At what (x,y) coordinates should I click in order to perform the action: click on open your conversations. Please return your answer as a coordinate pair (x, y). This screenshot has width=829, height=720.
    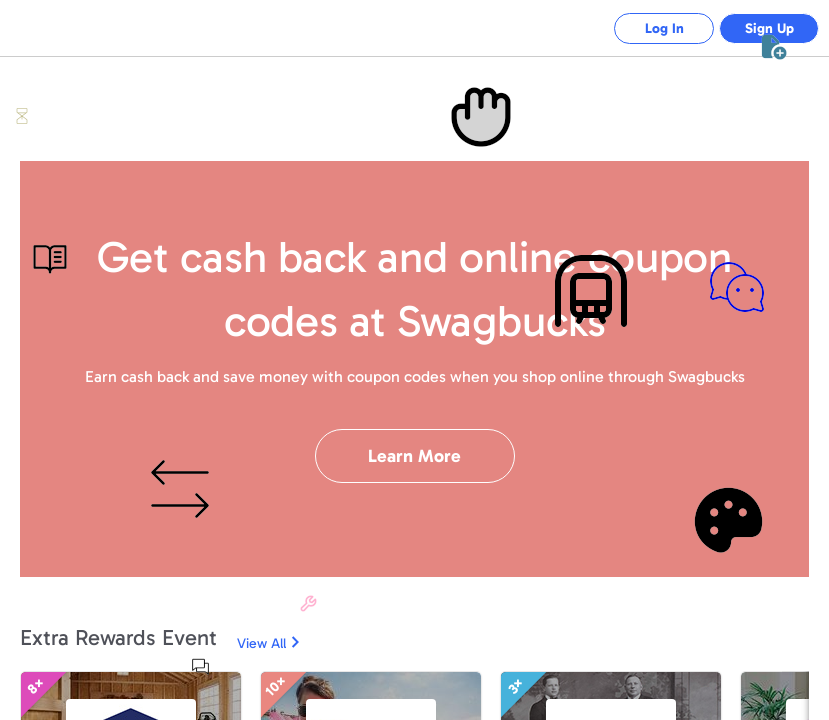
    Looking at the image, I should click on (200, 666).